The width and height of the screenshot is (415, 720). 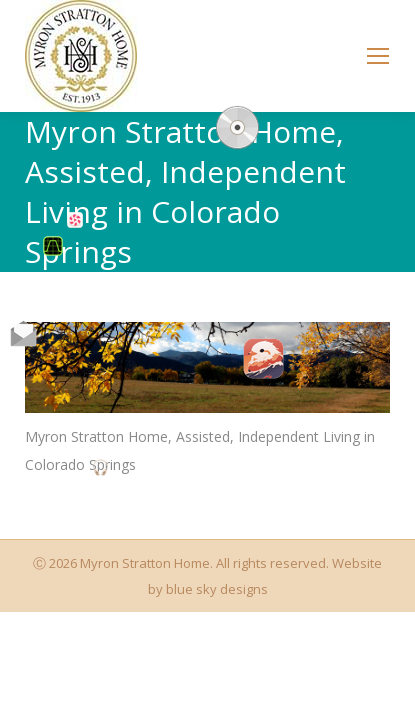 What do you see at coordinates (237, 127) in the screenshot?
I see `indicates a CD-ROM or optical disc drive` at bounding box center [237, 127].